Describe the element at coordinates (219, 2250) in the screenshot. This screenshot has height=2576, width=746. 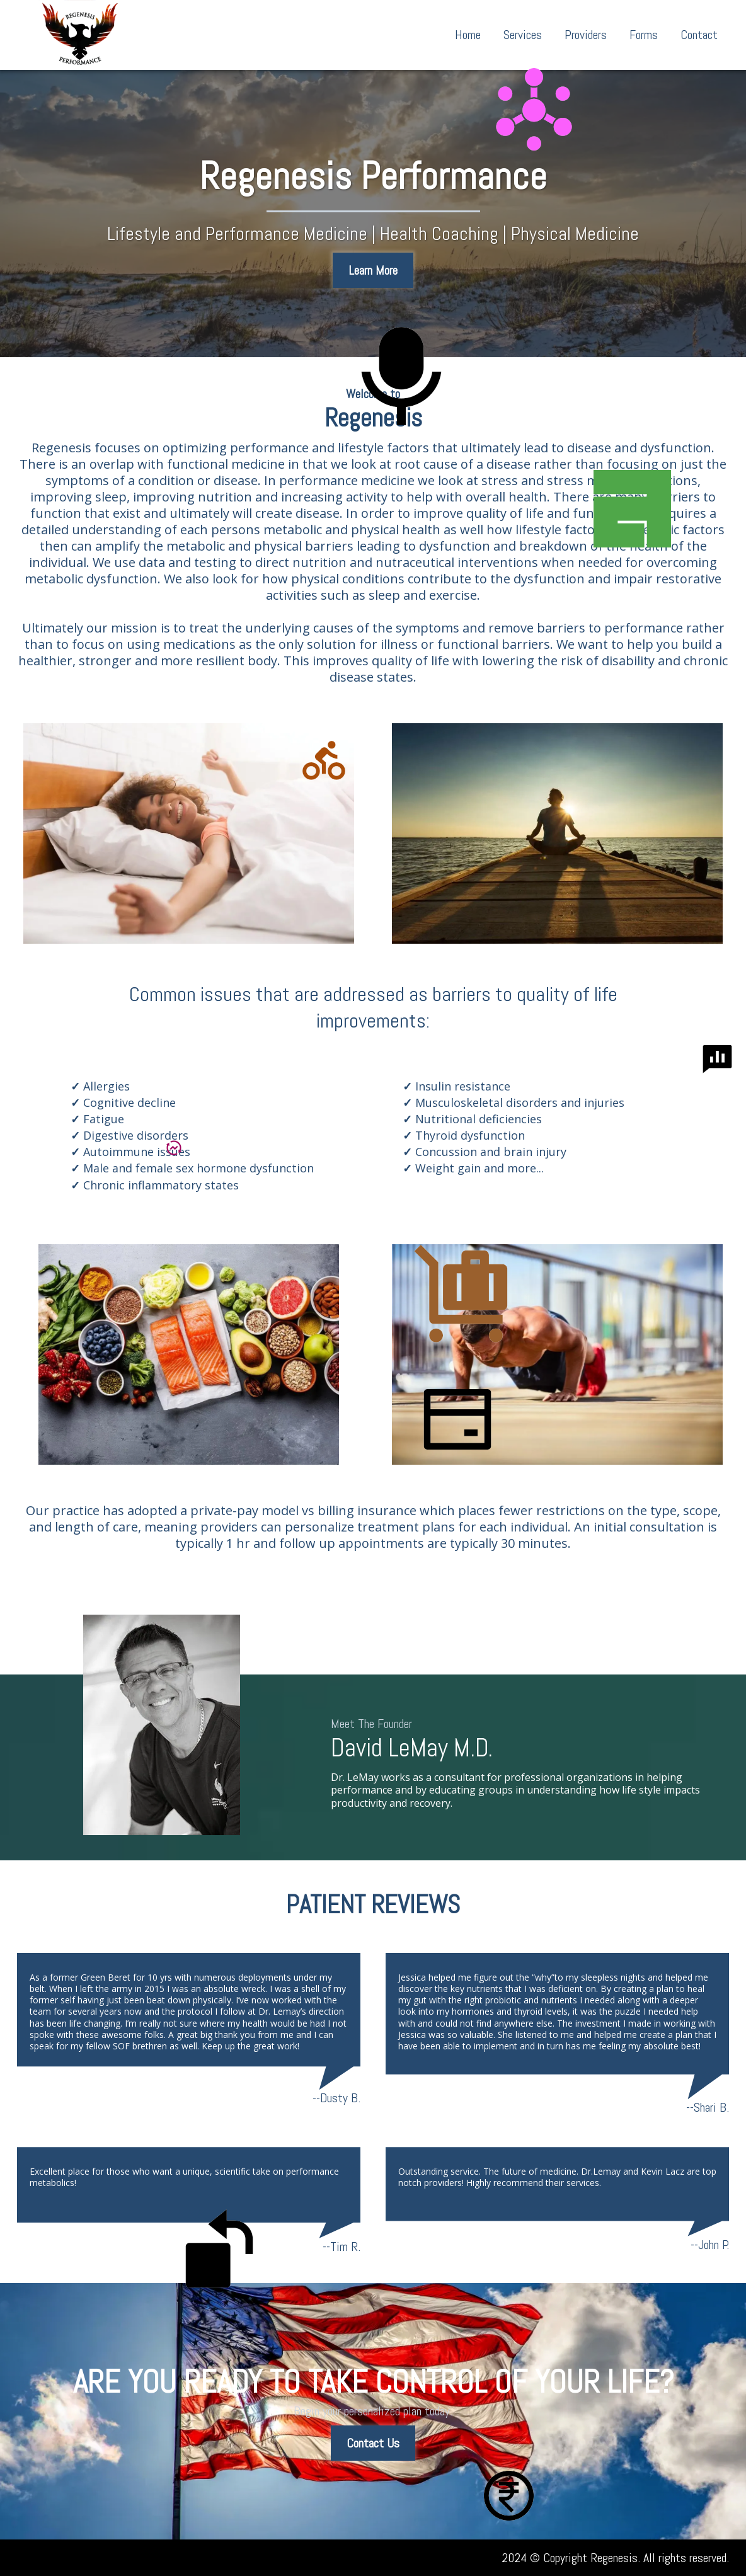
I see `rotate object counterclockwise` at that location.